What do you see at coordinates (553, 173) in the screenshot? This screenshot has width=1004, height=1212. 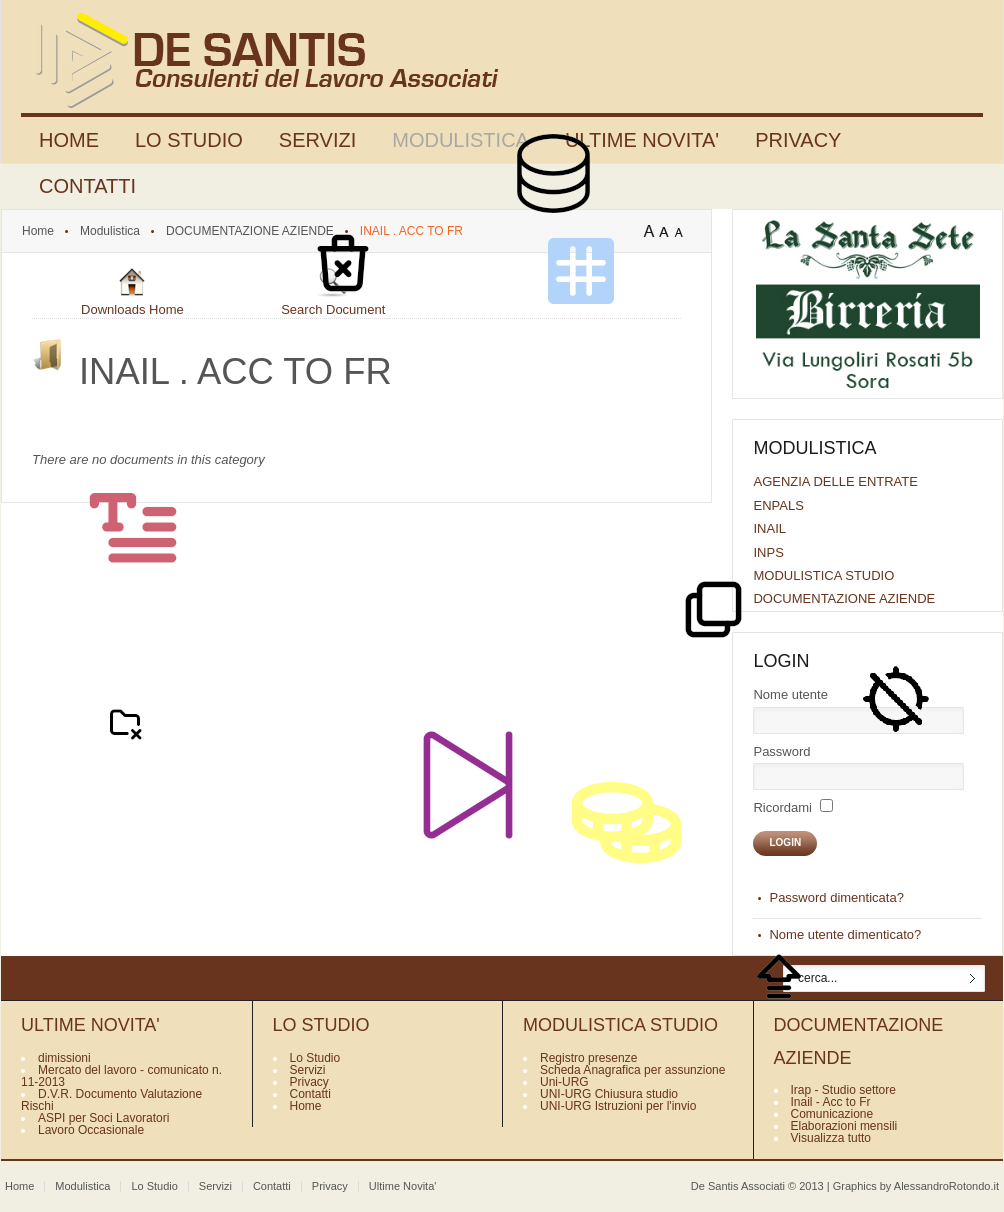 I see `access database or data storage` at bounding box center [553, 173].